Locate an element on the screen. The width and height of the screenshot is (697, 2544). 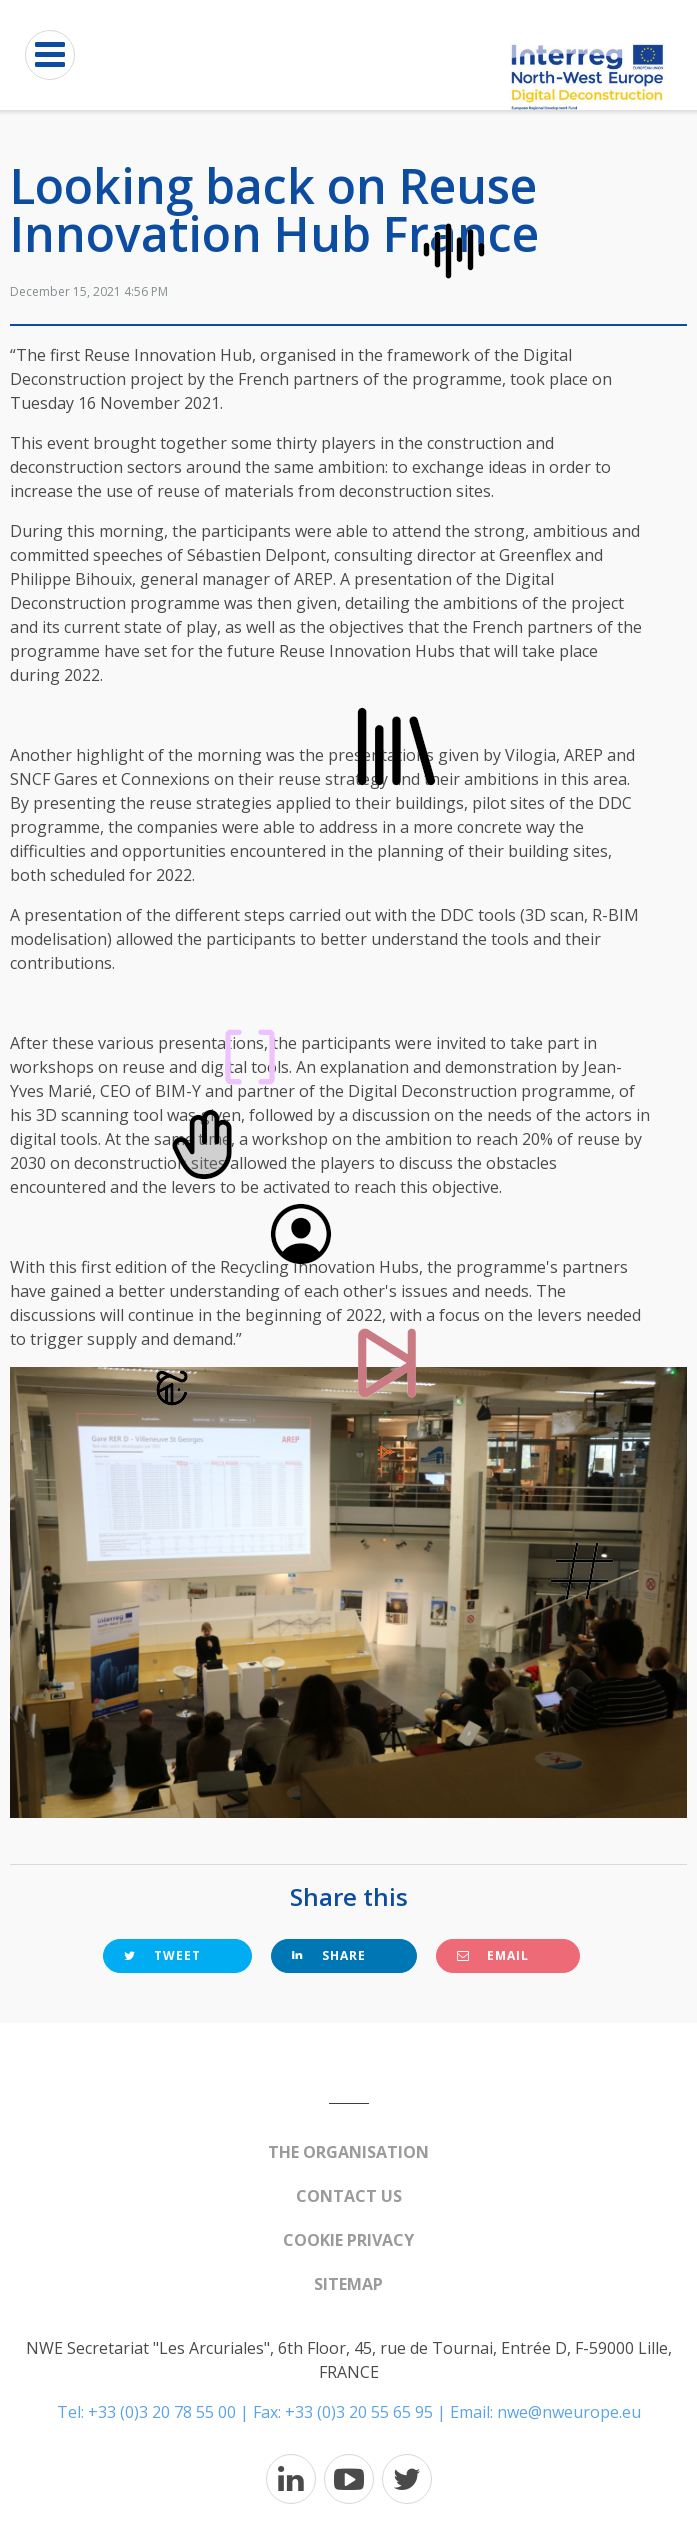
stop or pause an action is located at coordinates (204, 1144).